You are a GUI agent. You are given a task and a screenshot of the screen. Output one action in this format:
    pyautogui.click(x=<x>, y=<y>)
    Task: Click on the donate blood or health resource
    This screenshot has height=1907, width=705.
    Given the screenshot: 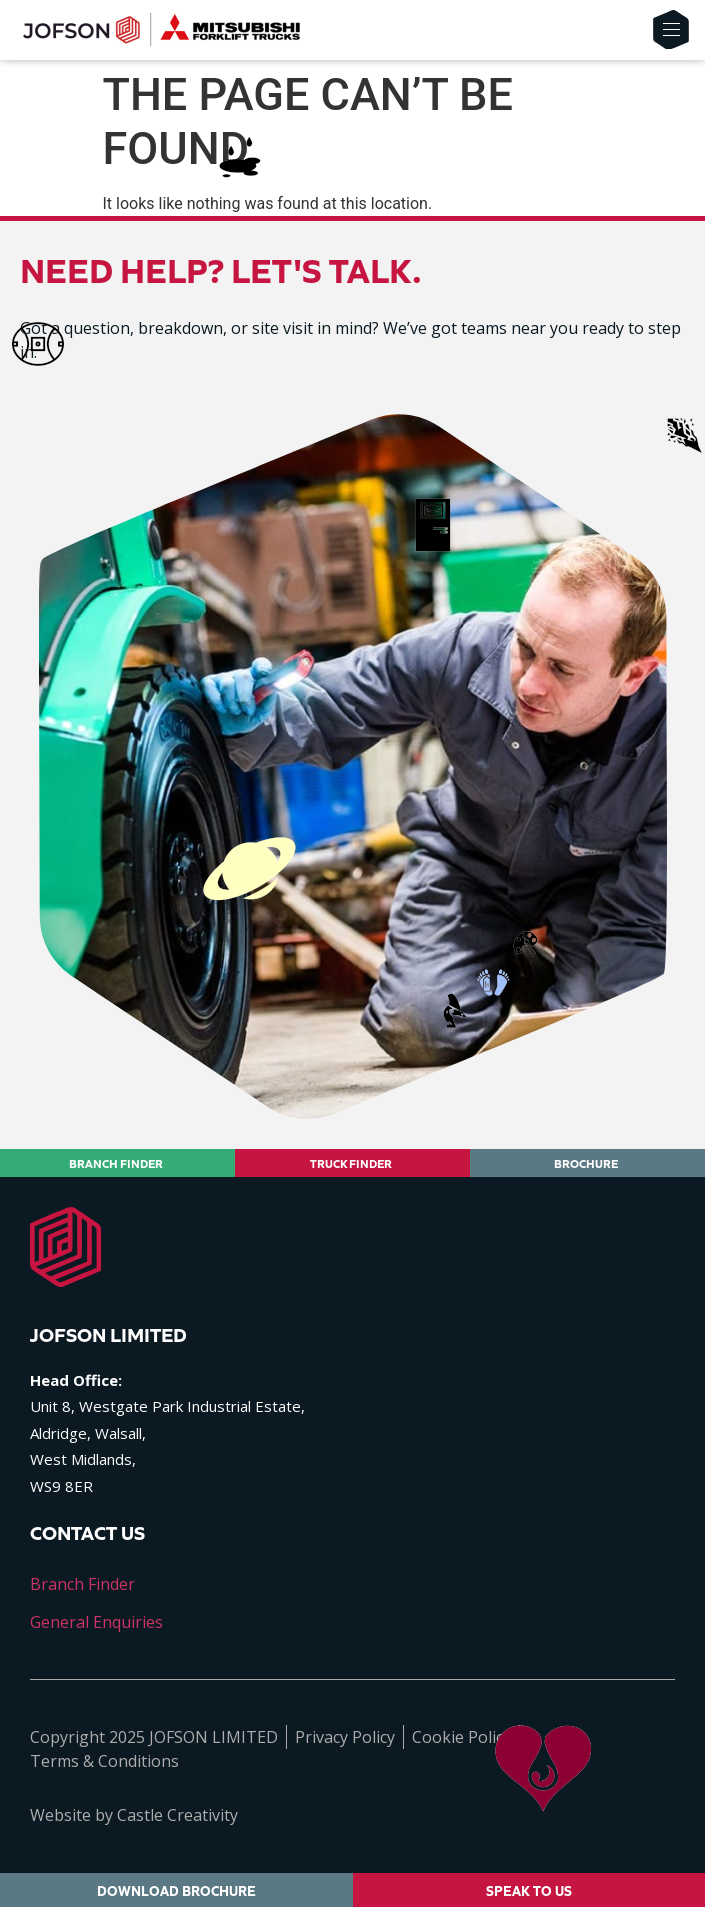 What is the action you would take?
    pyautogui.click(x=543, y=1766)
    